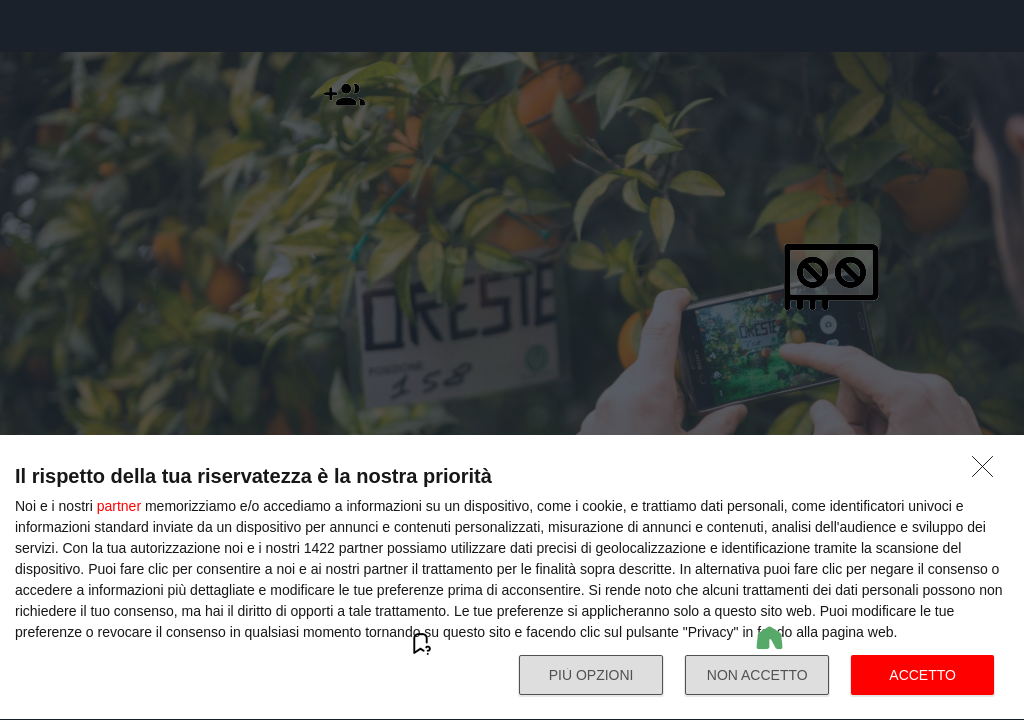 The height and width of the screenshot is (720, 1024). I want to click on add a new member to the group, so click(344, 95).